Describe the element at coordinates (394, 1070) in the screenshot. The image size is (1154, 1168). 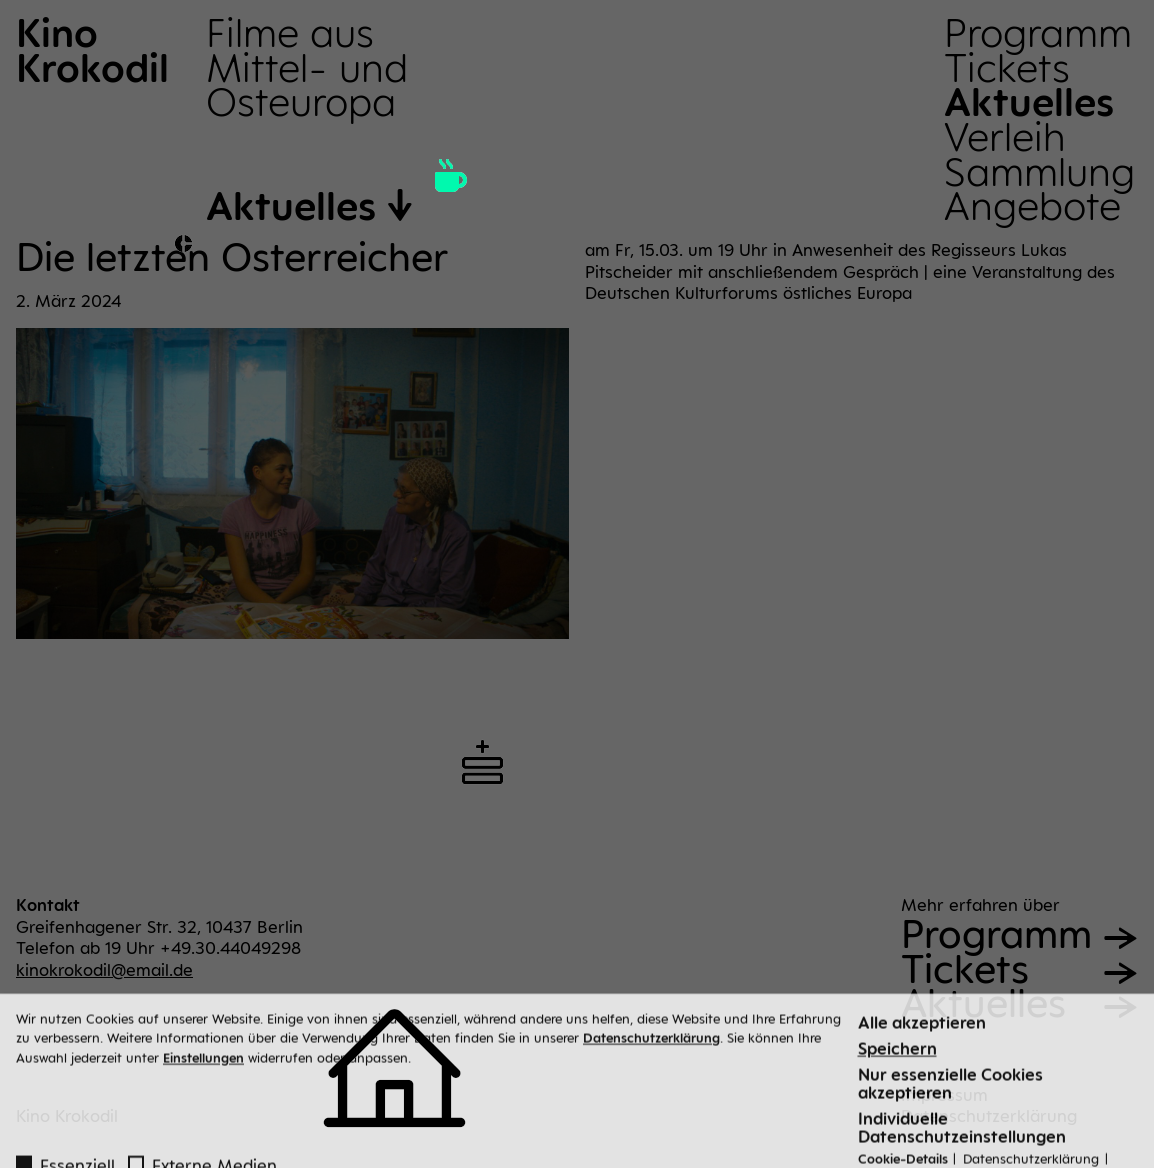
I see `navigate to home screen` at that location.